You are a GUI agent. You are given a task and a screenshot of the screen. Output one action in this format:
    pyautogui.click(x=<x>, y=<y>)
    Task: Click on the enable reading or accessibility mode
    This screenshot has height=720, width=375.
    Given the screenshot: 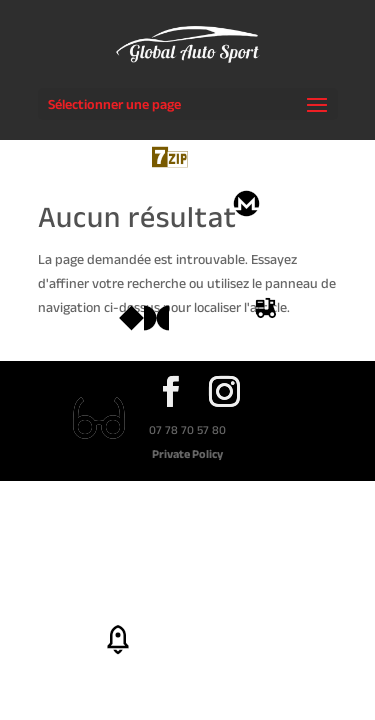 What is the action you would take?
    pyautogui.click(x=99, y=420)
    